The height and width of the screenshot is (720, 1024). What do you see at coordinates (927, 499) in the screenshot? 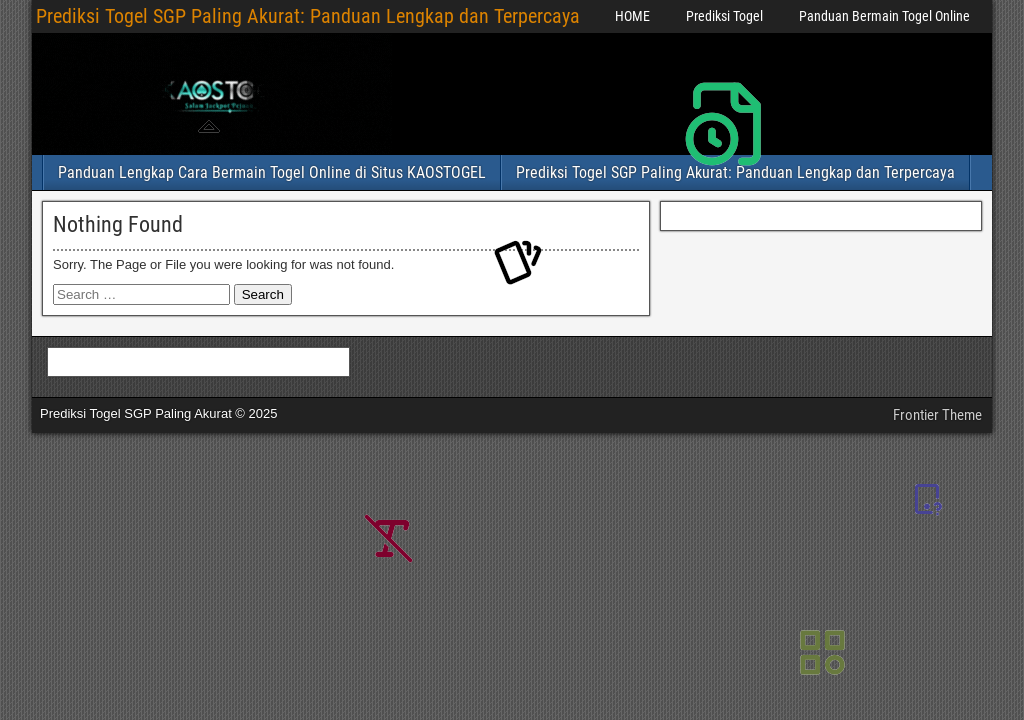
I see `tablet device help or support` at bounding box center [927, 499].